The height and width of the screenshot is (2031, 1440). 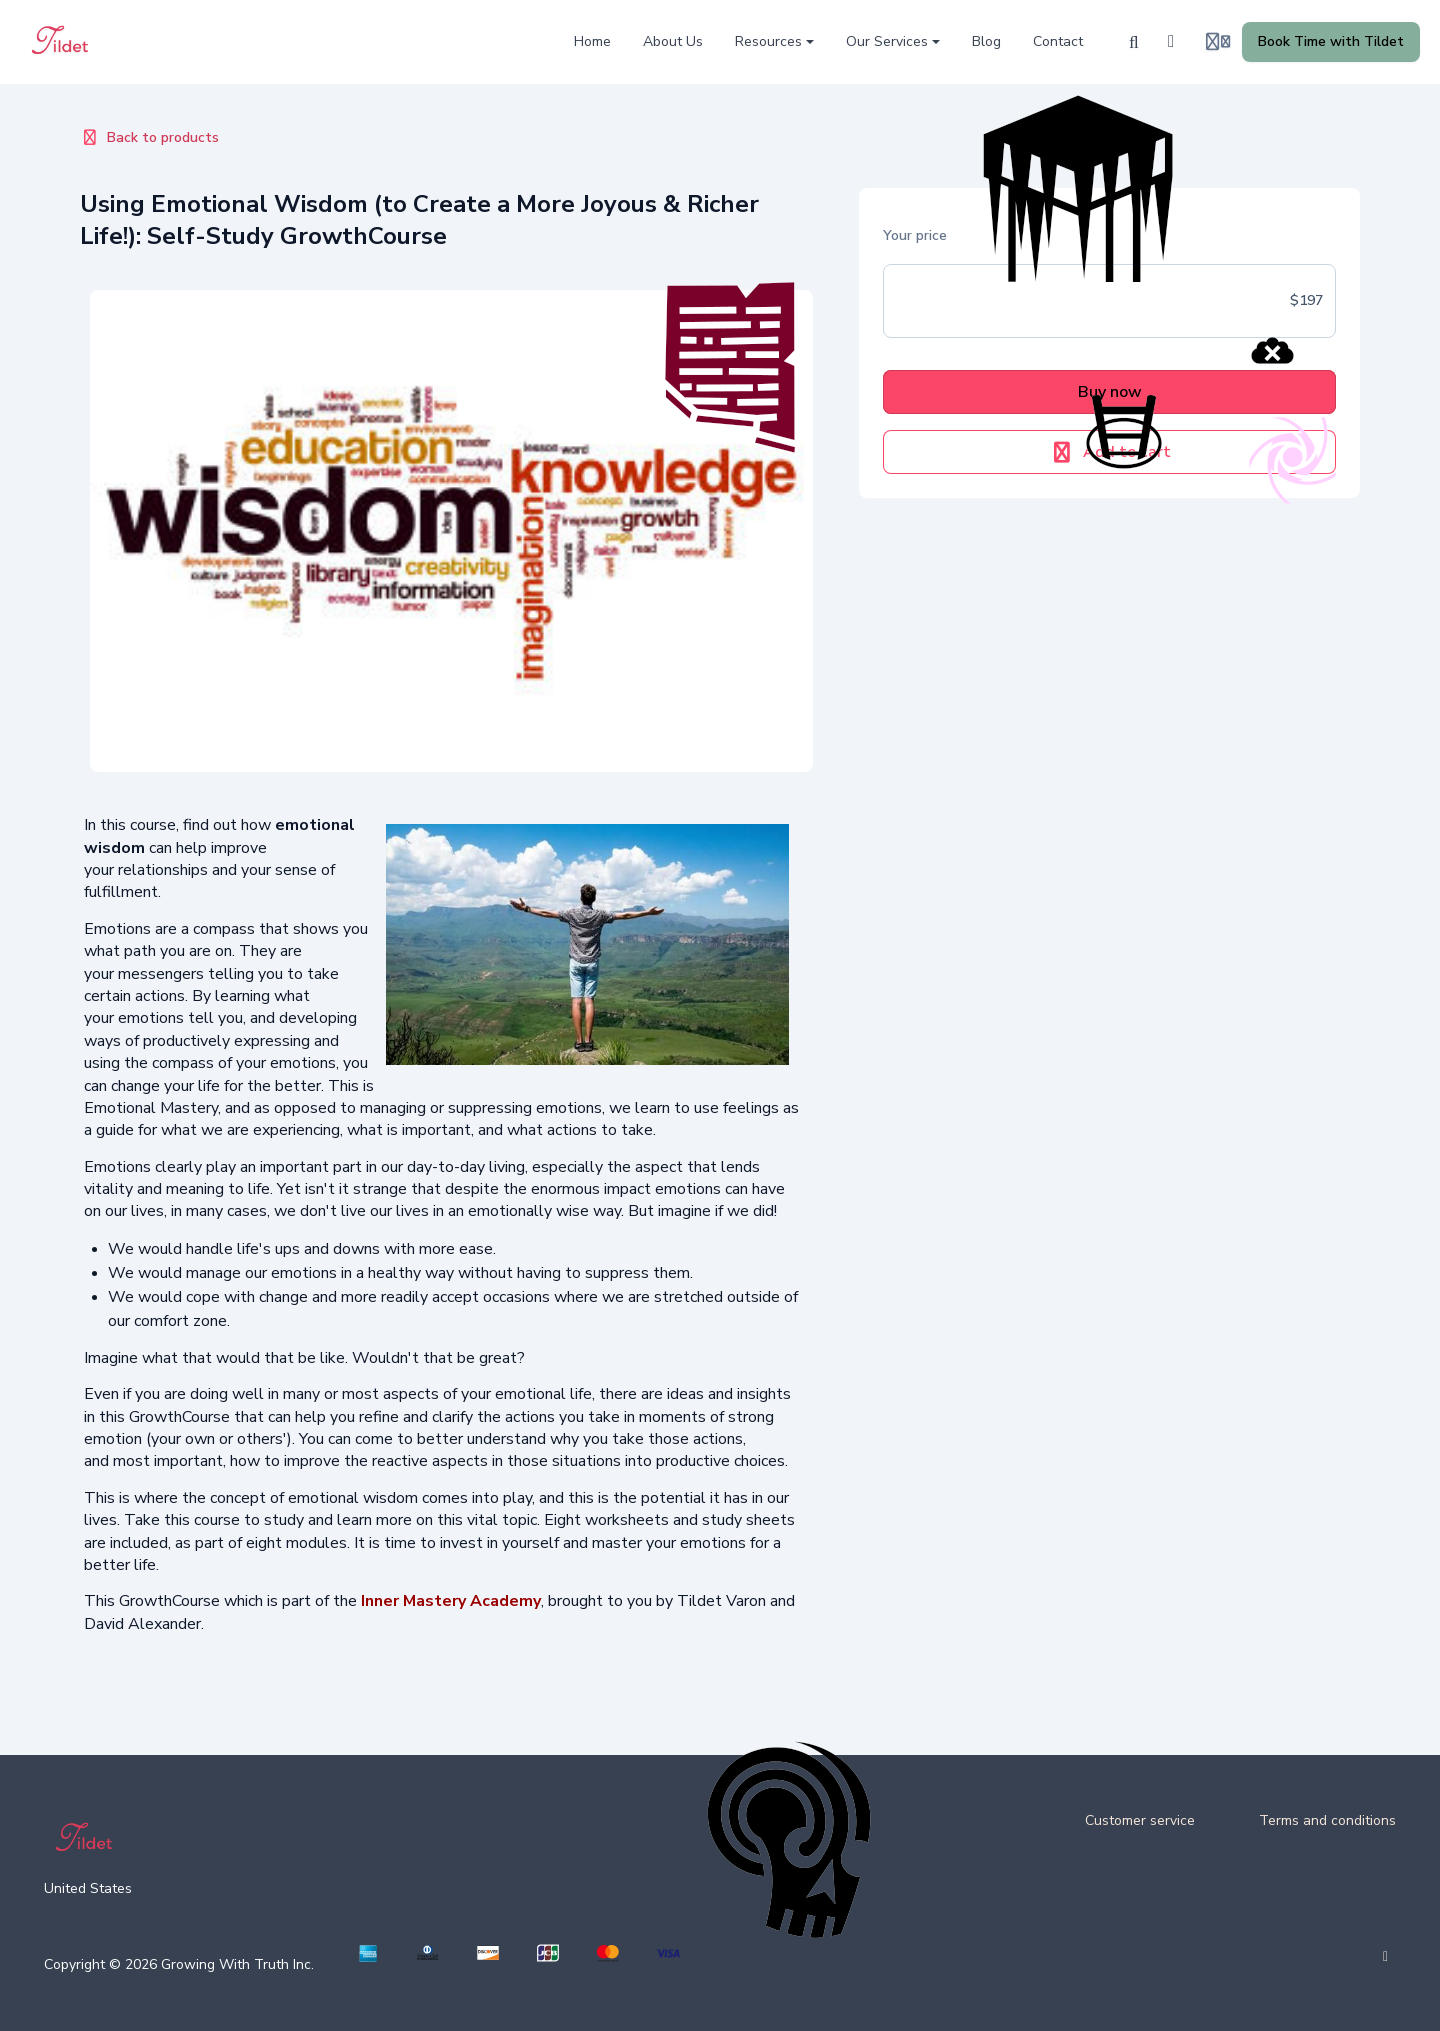 I want to click on access notes or written records, so click(x=727, y=366).